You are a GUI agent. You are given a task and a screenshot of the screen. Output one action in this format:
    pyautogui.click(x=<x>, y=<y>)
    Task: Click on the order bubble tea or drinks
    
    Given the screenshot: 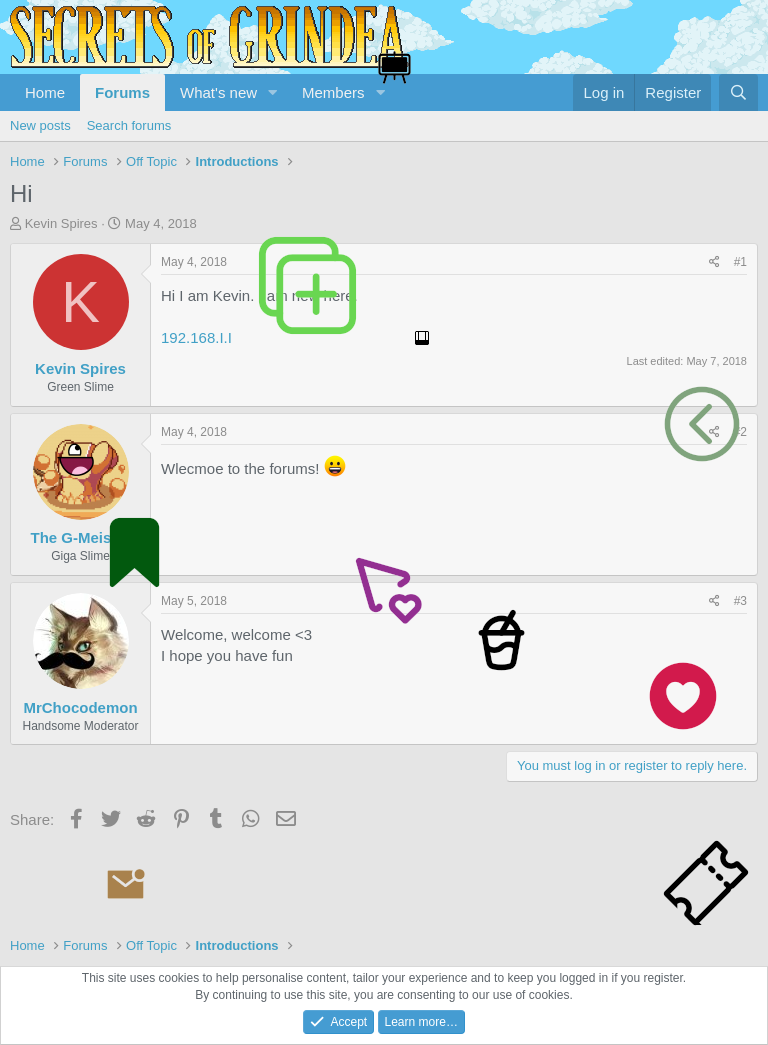 What is the action you would take?
    pyautogui.click(x=501, y=641)
    